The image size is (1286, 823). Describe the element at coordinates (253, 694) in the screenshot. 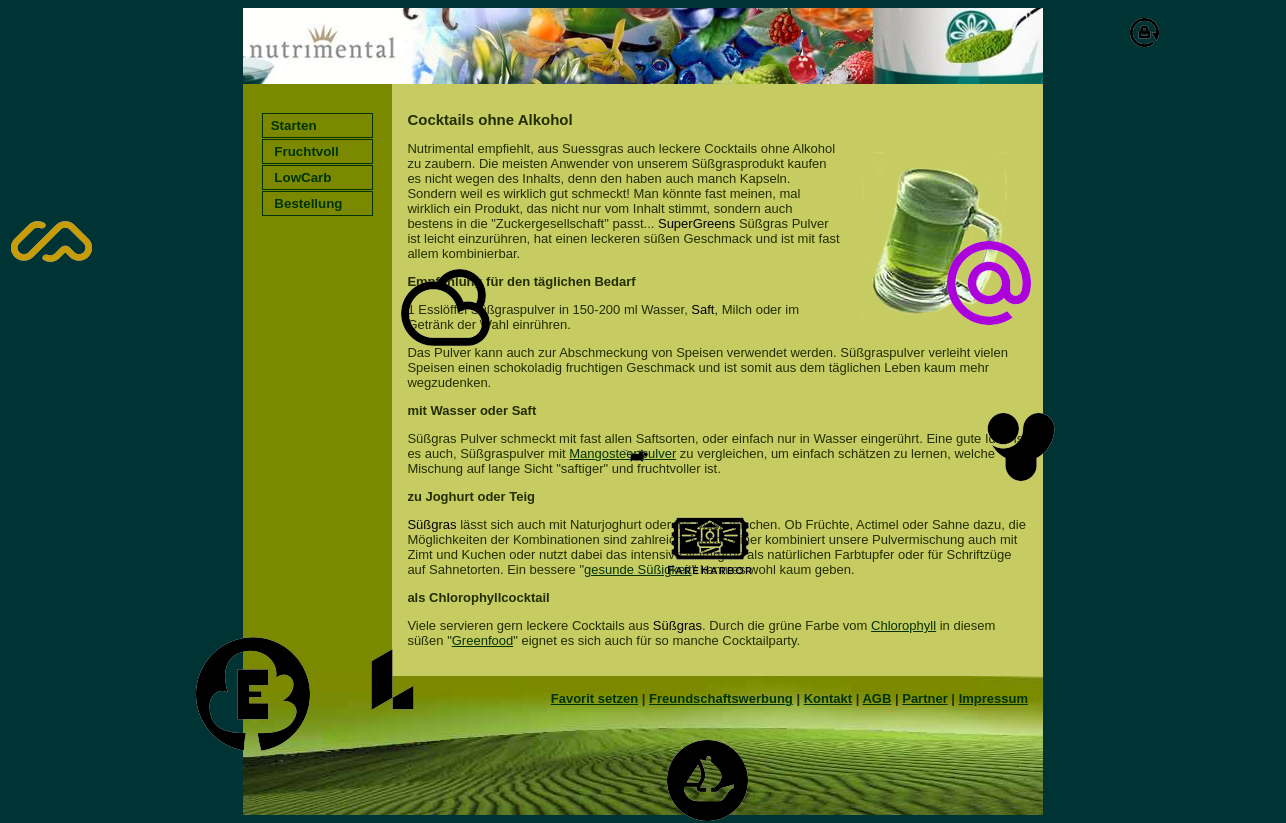

I see `open ecosia search engine` at that location.